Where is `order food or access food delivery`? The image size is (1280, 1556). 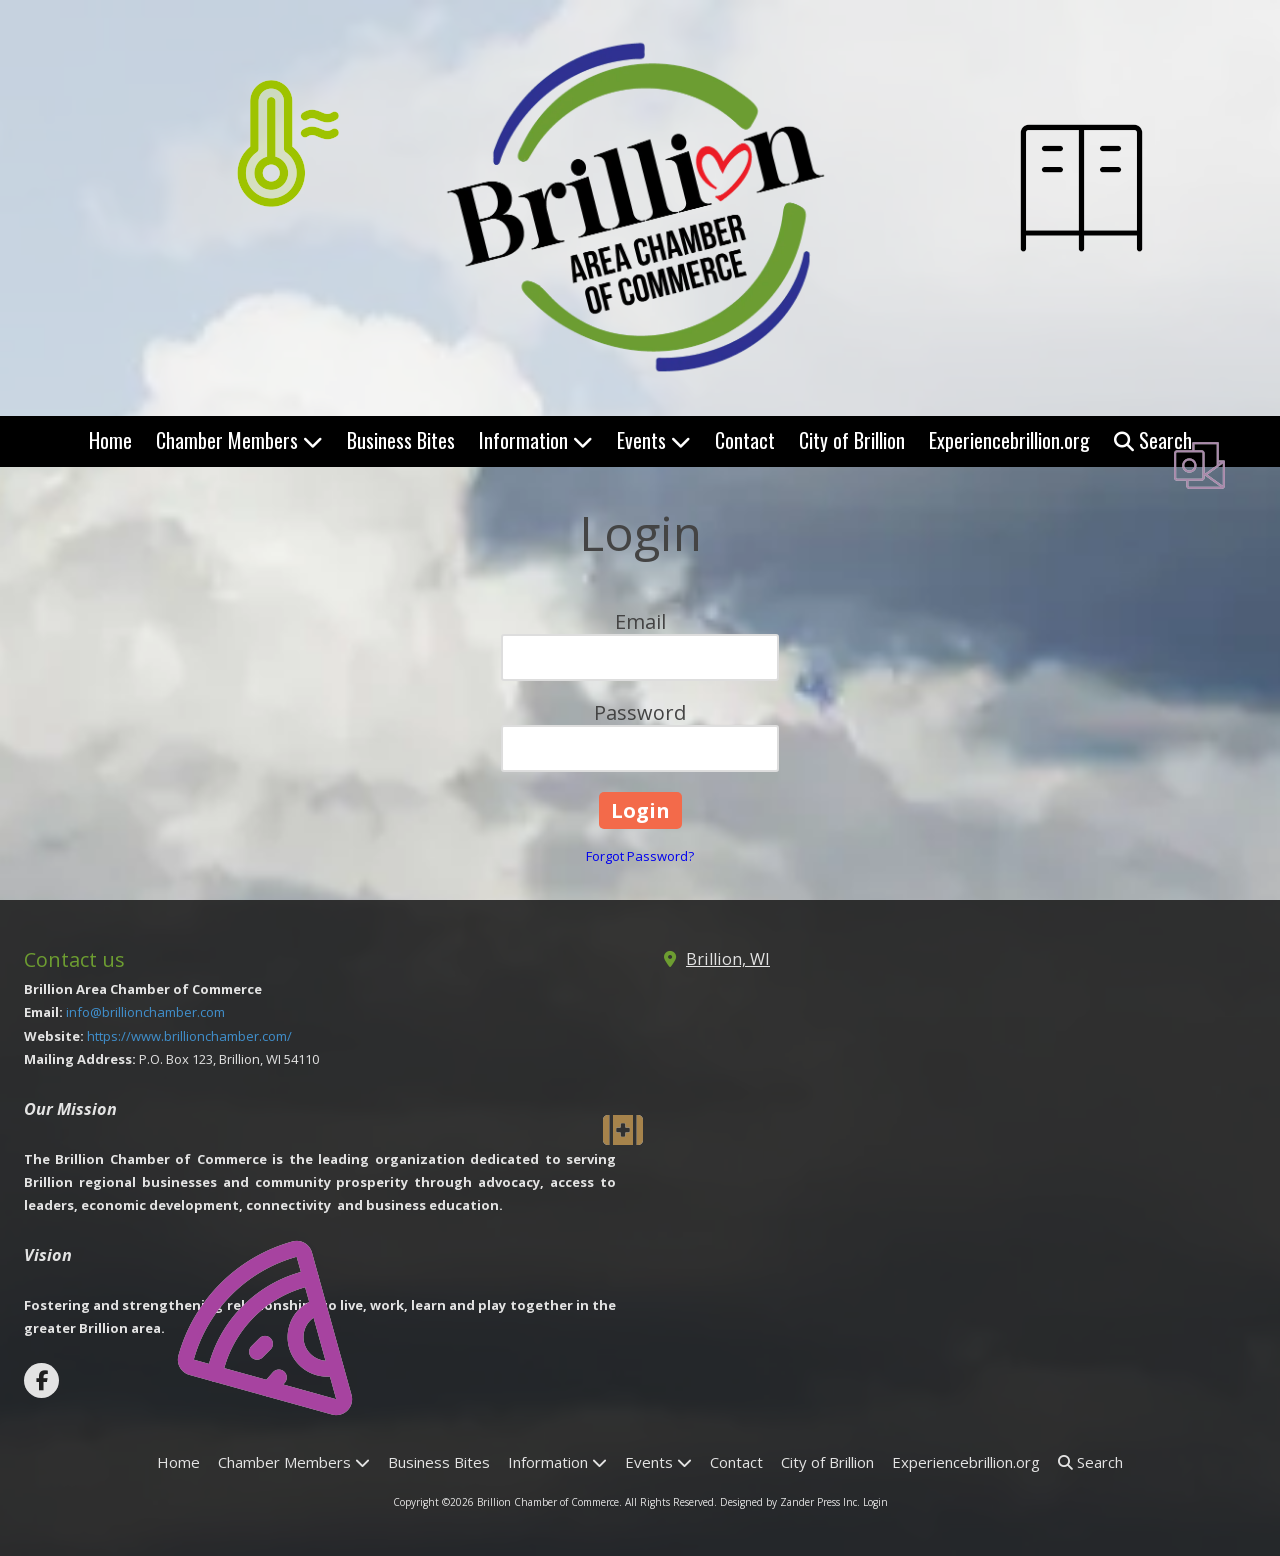
order food or access food delivery is located at coordinates (265, 1328).